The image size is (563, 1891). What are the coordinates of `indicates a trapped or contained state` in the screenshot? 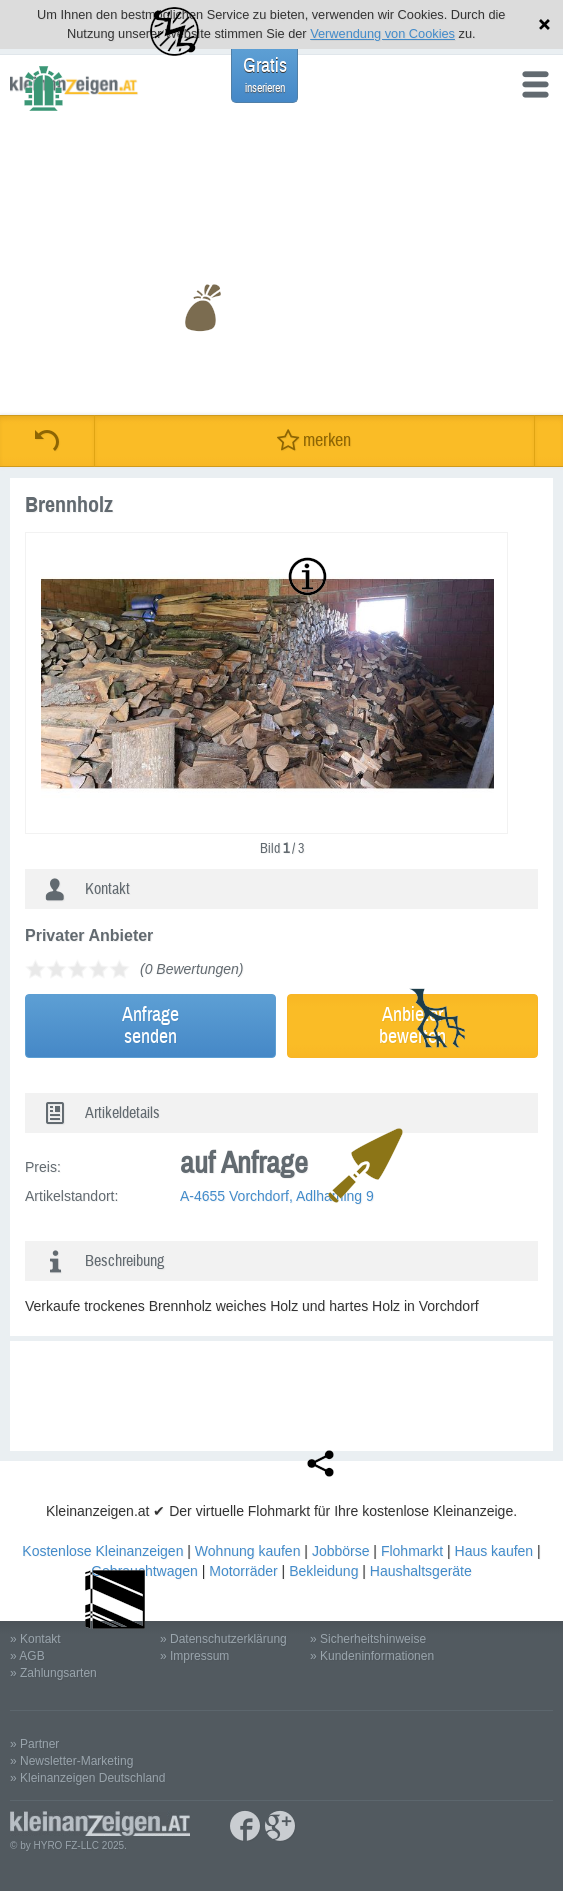 It's located at (174, 31).